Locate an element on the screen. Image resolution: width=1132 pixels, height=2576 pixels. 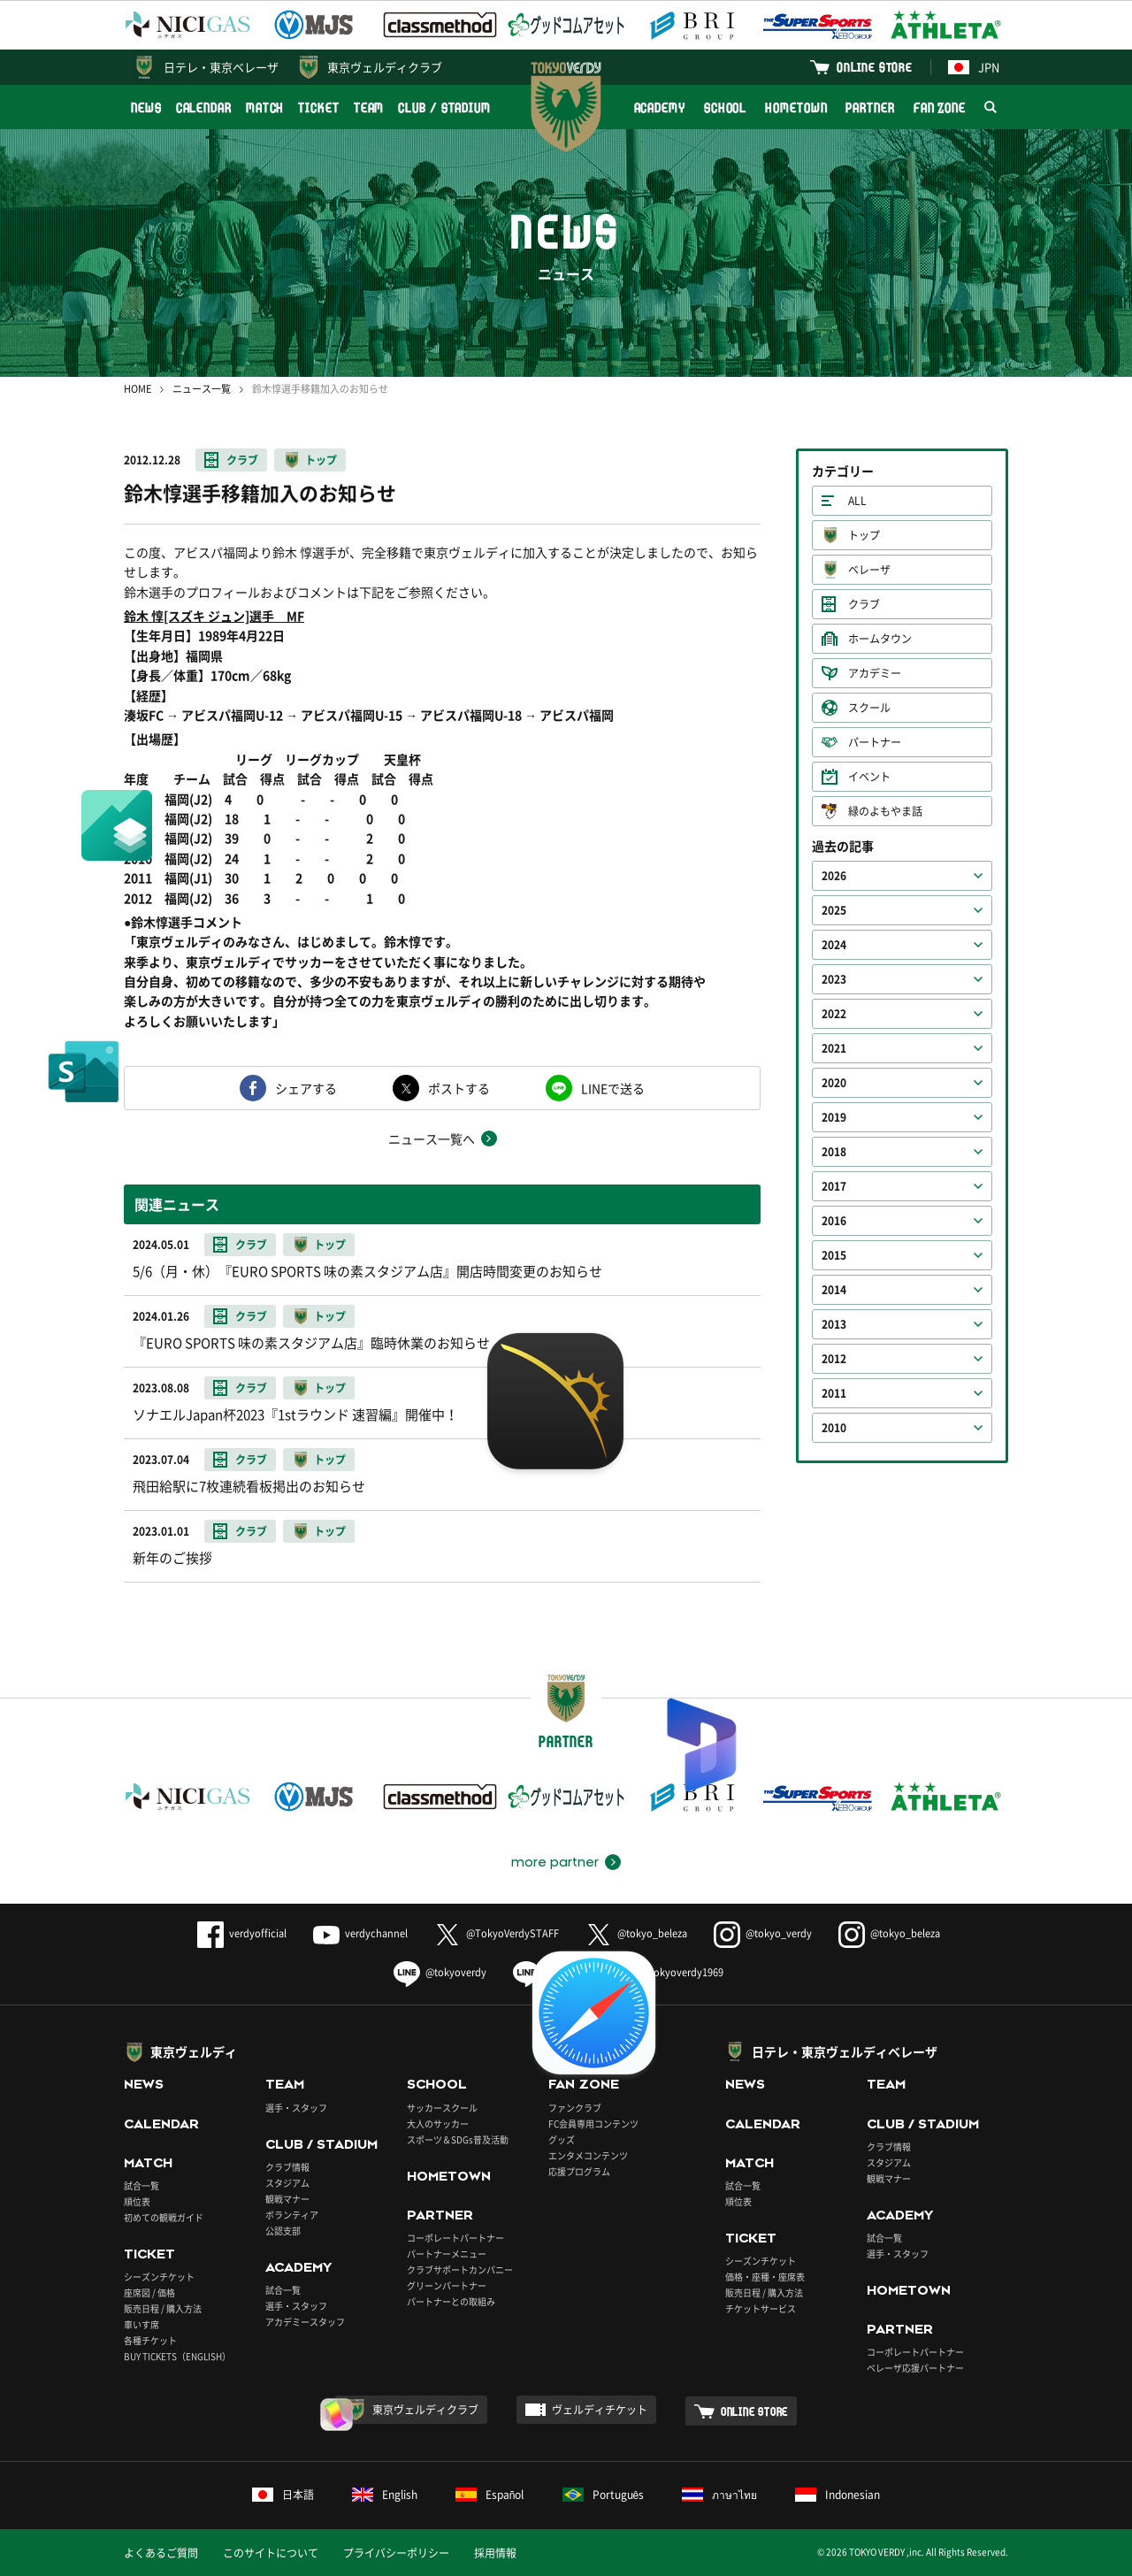
open Microsoft Sway app is located at coordinates (83, 1071).